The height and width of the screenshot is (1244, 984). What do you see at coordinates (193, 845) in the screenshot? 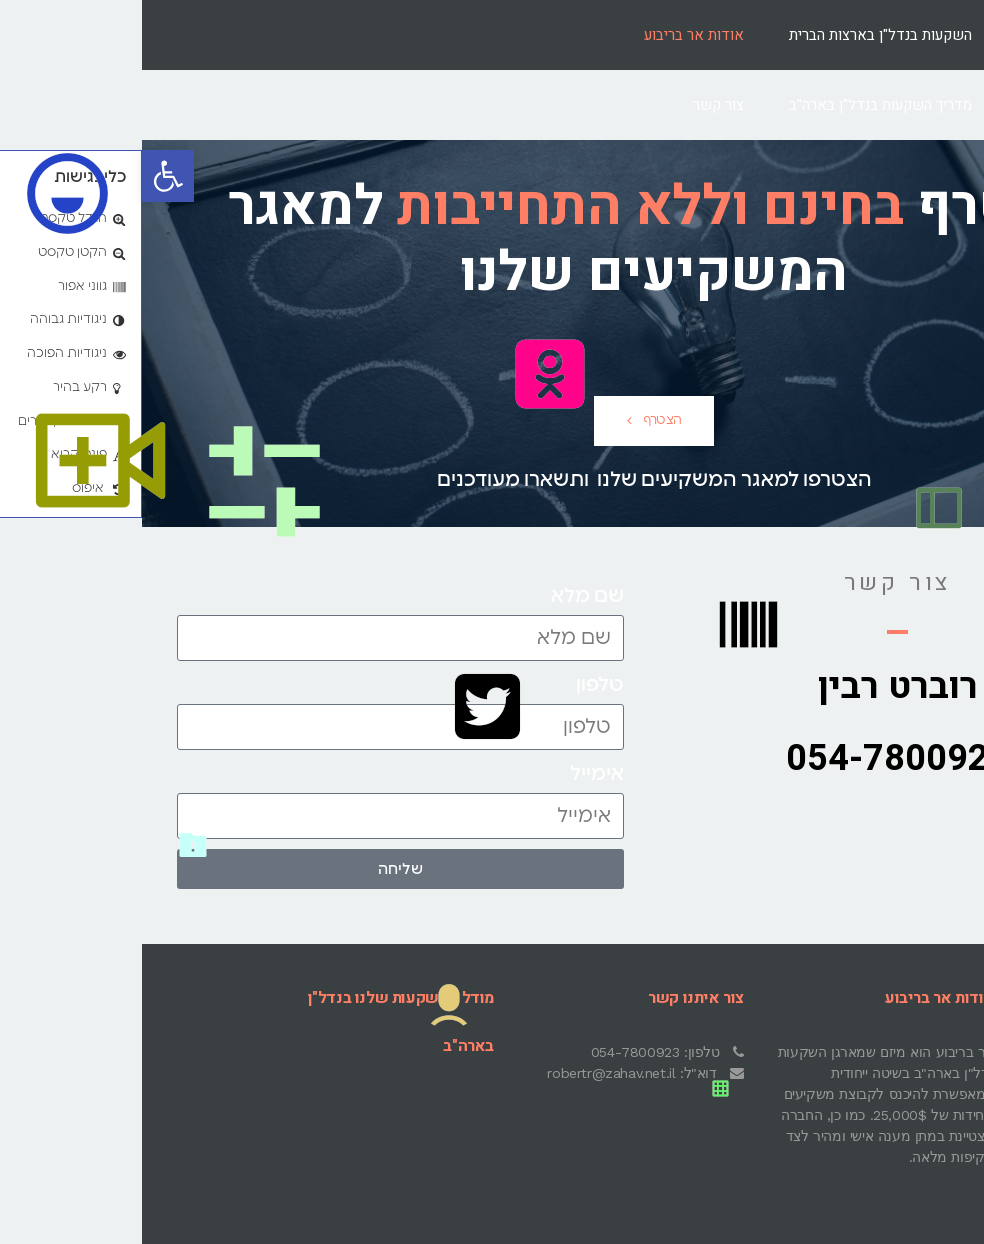
I see `folder contains items that need attention` at bounding box center [193, 845].